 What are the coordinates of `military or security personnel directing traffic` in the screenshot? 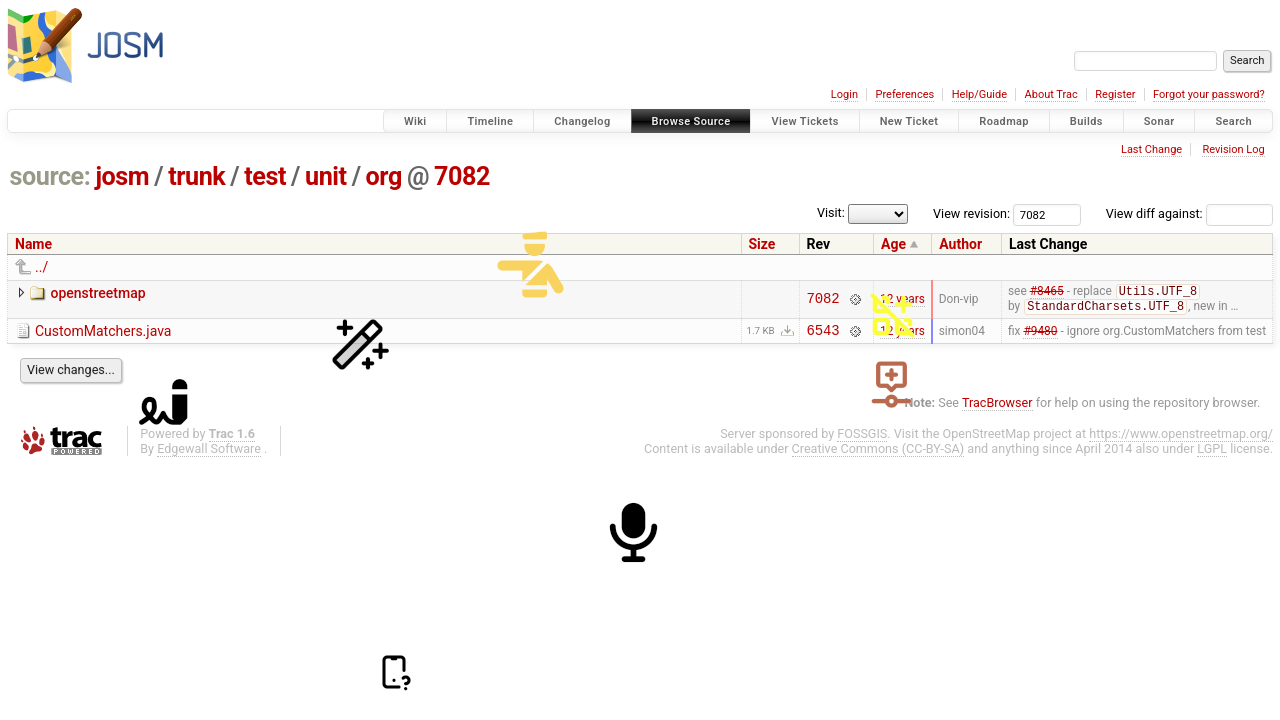 It's located at (530, 264).